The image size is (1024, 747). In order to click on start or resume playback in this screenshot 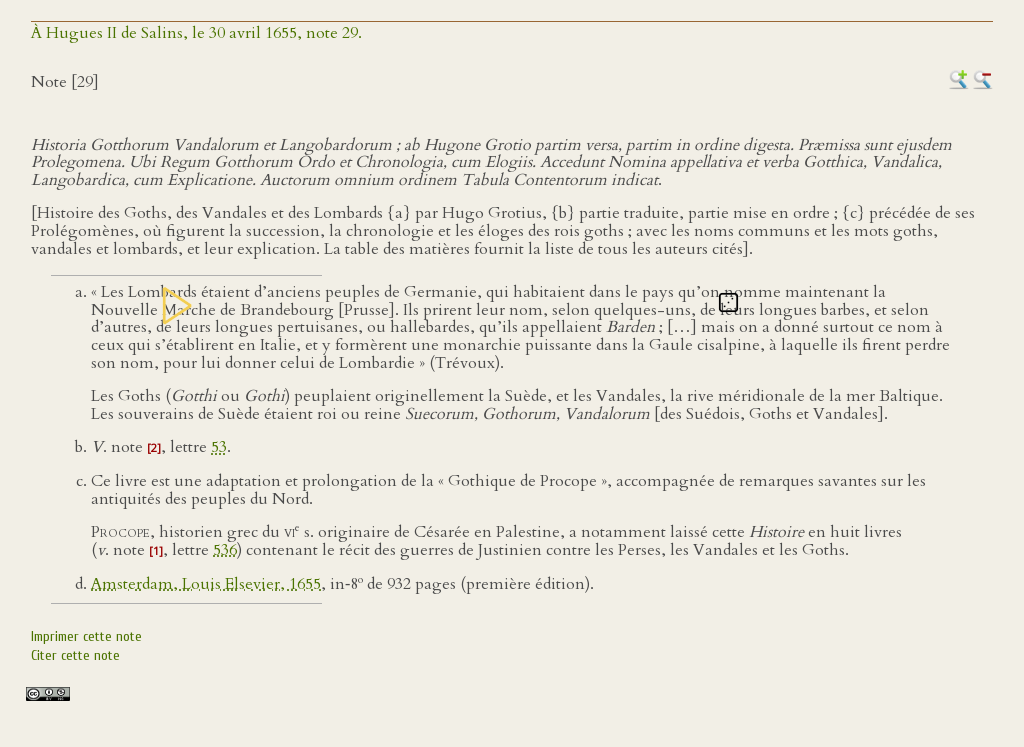, I will do `click(177, 304)`.